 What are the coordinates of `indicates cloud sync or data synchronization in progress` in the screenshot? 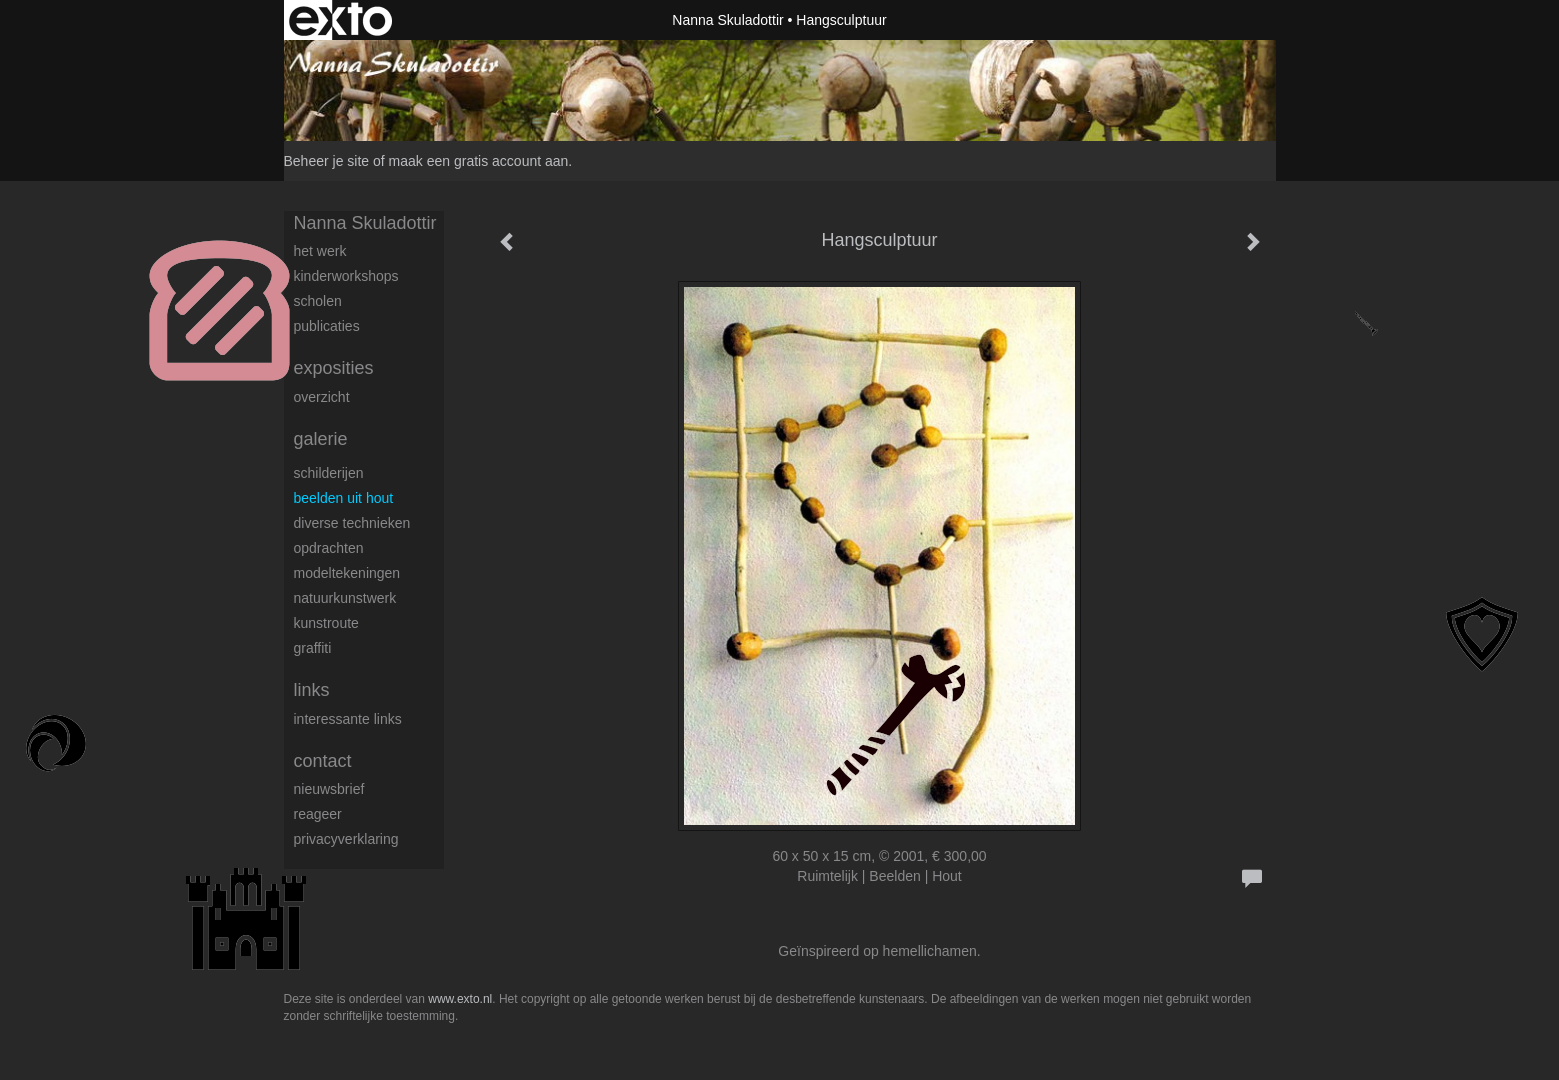 It's located at (56, 743).